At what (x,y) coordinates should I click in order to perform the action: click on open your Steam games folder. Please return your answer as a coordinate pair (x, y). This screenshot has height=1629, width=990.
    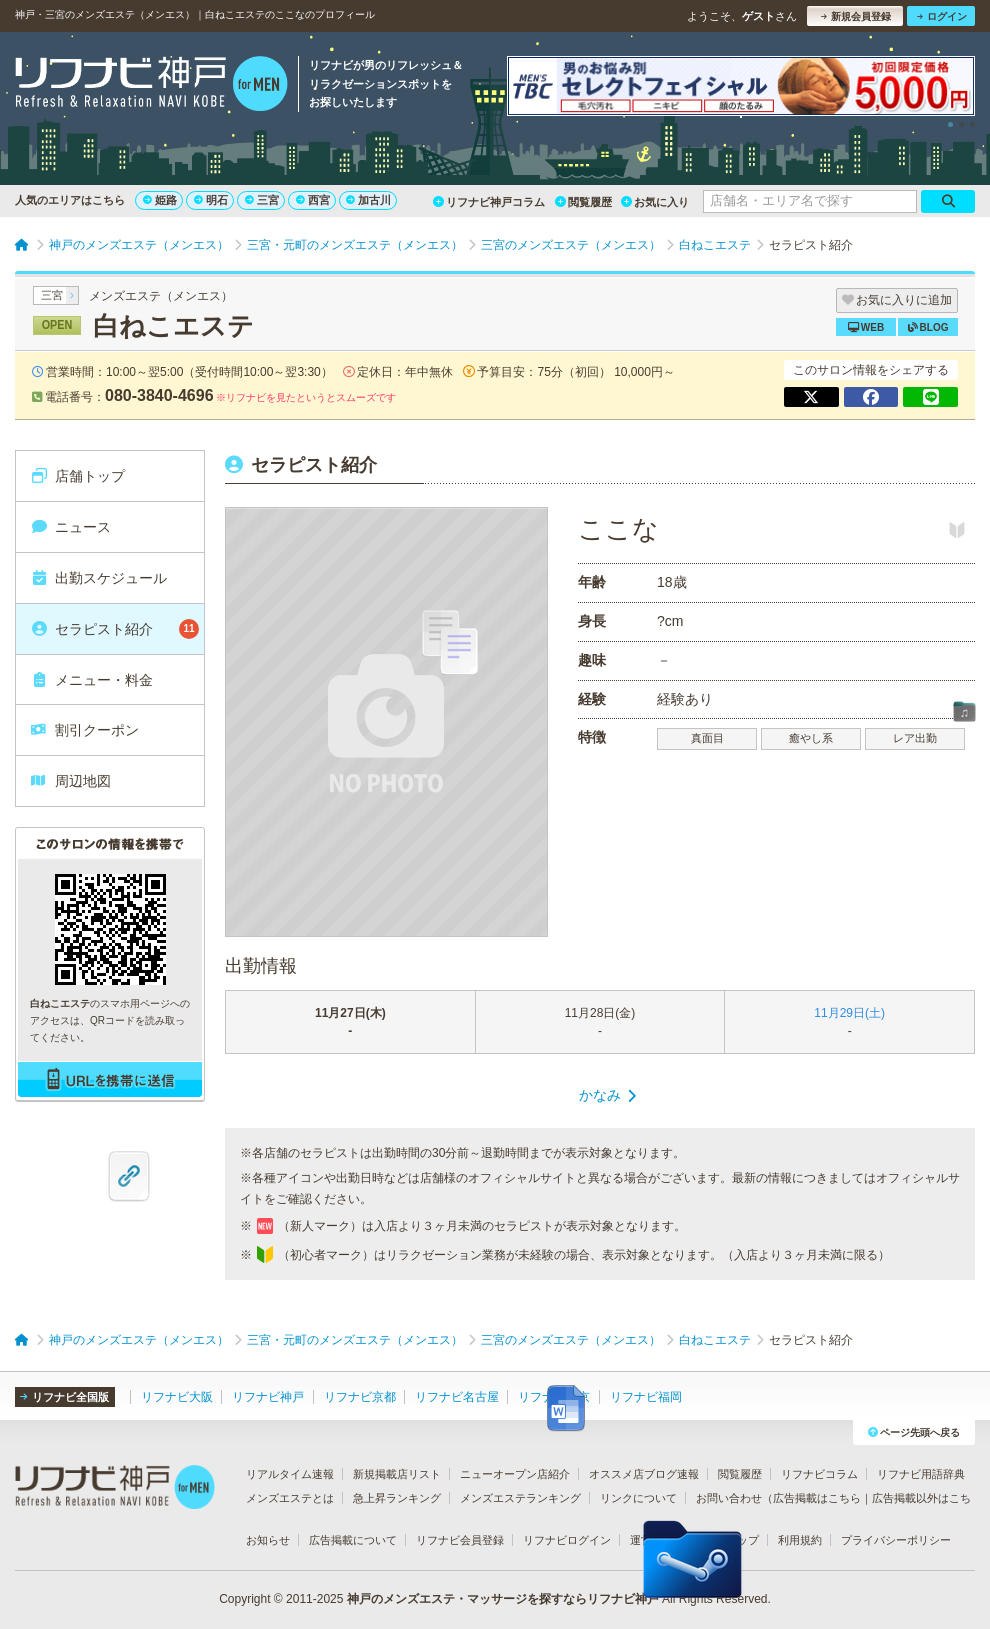
    Looking at the image, I should click on (692, 1562).